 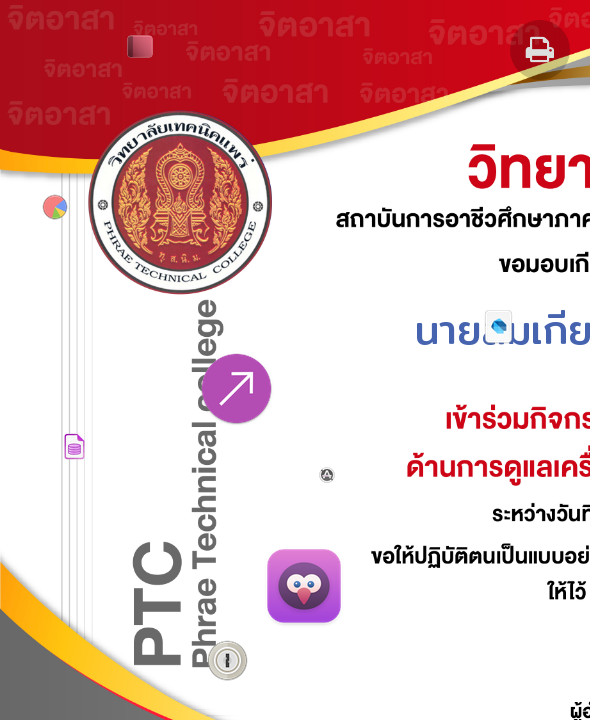 What do you see at coordinates (304, 586) in the screenshot?
I see `open cawbird twitter client` at bounding box center [304, 586].